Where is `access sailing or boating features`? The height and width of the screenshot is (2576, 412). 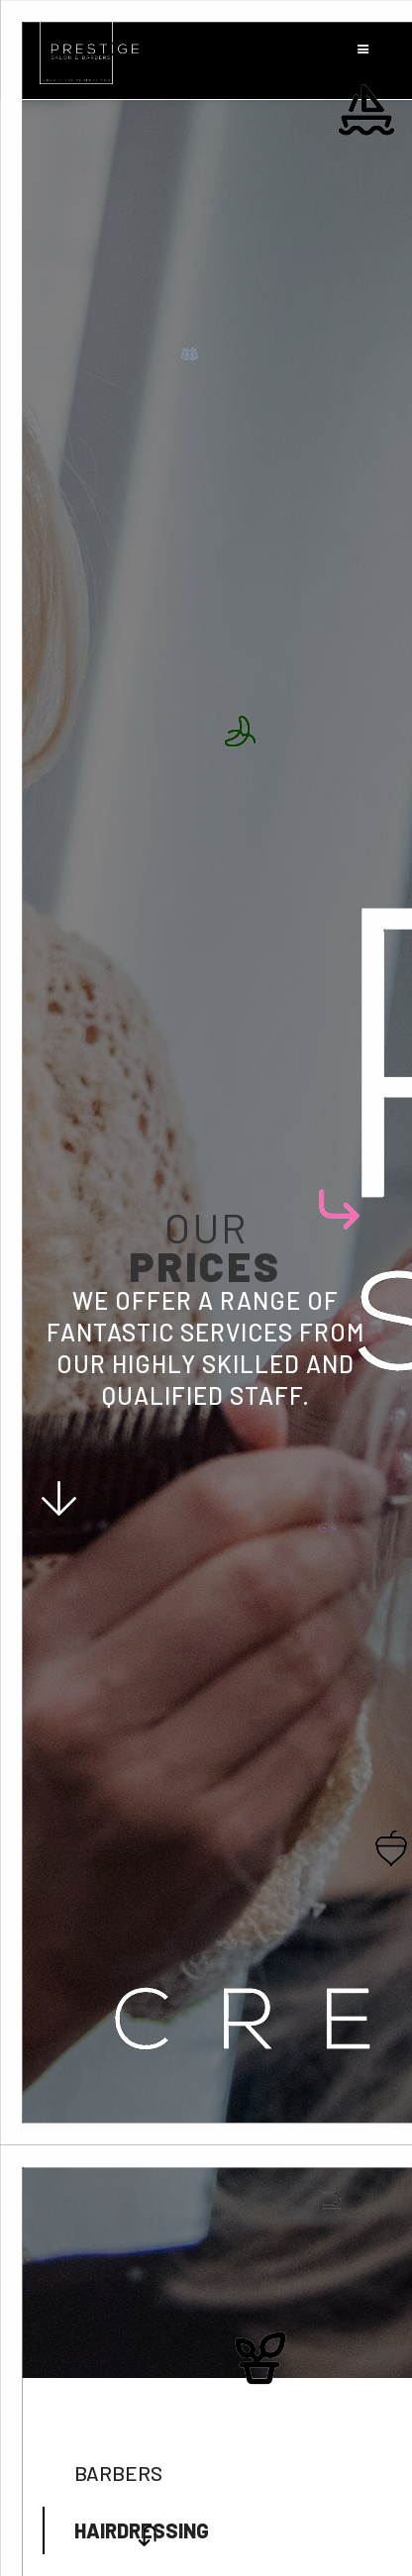 access sailing or boating features is located at coordinates (366, 110).